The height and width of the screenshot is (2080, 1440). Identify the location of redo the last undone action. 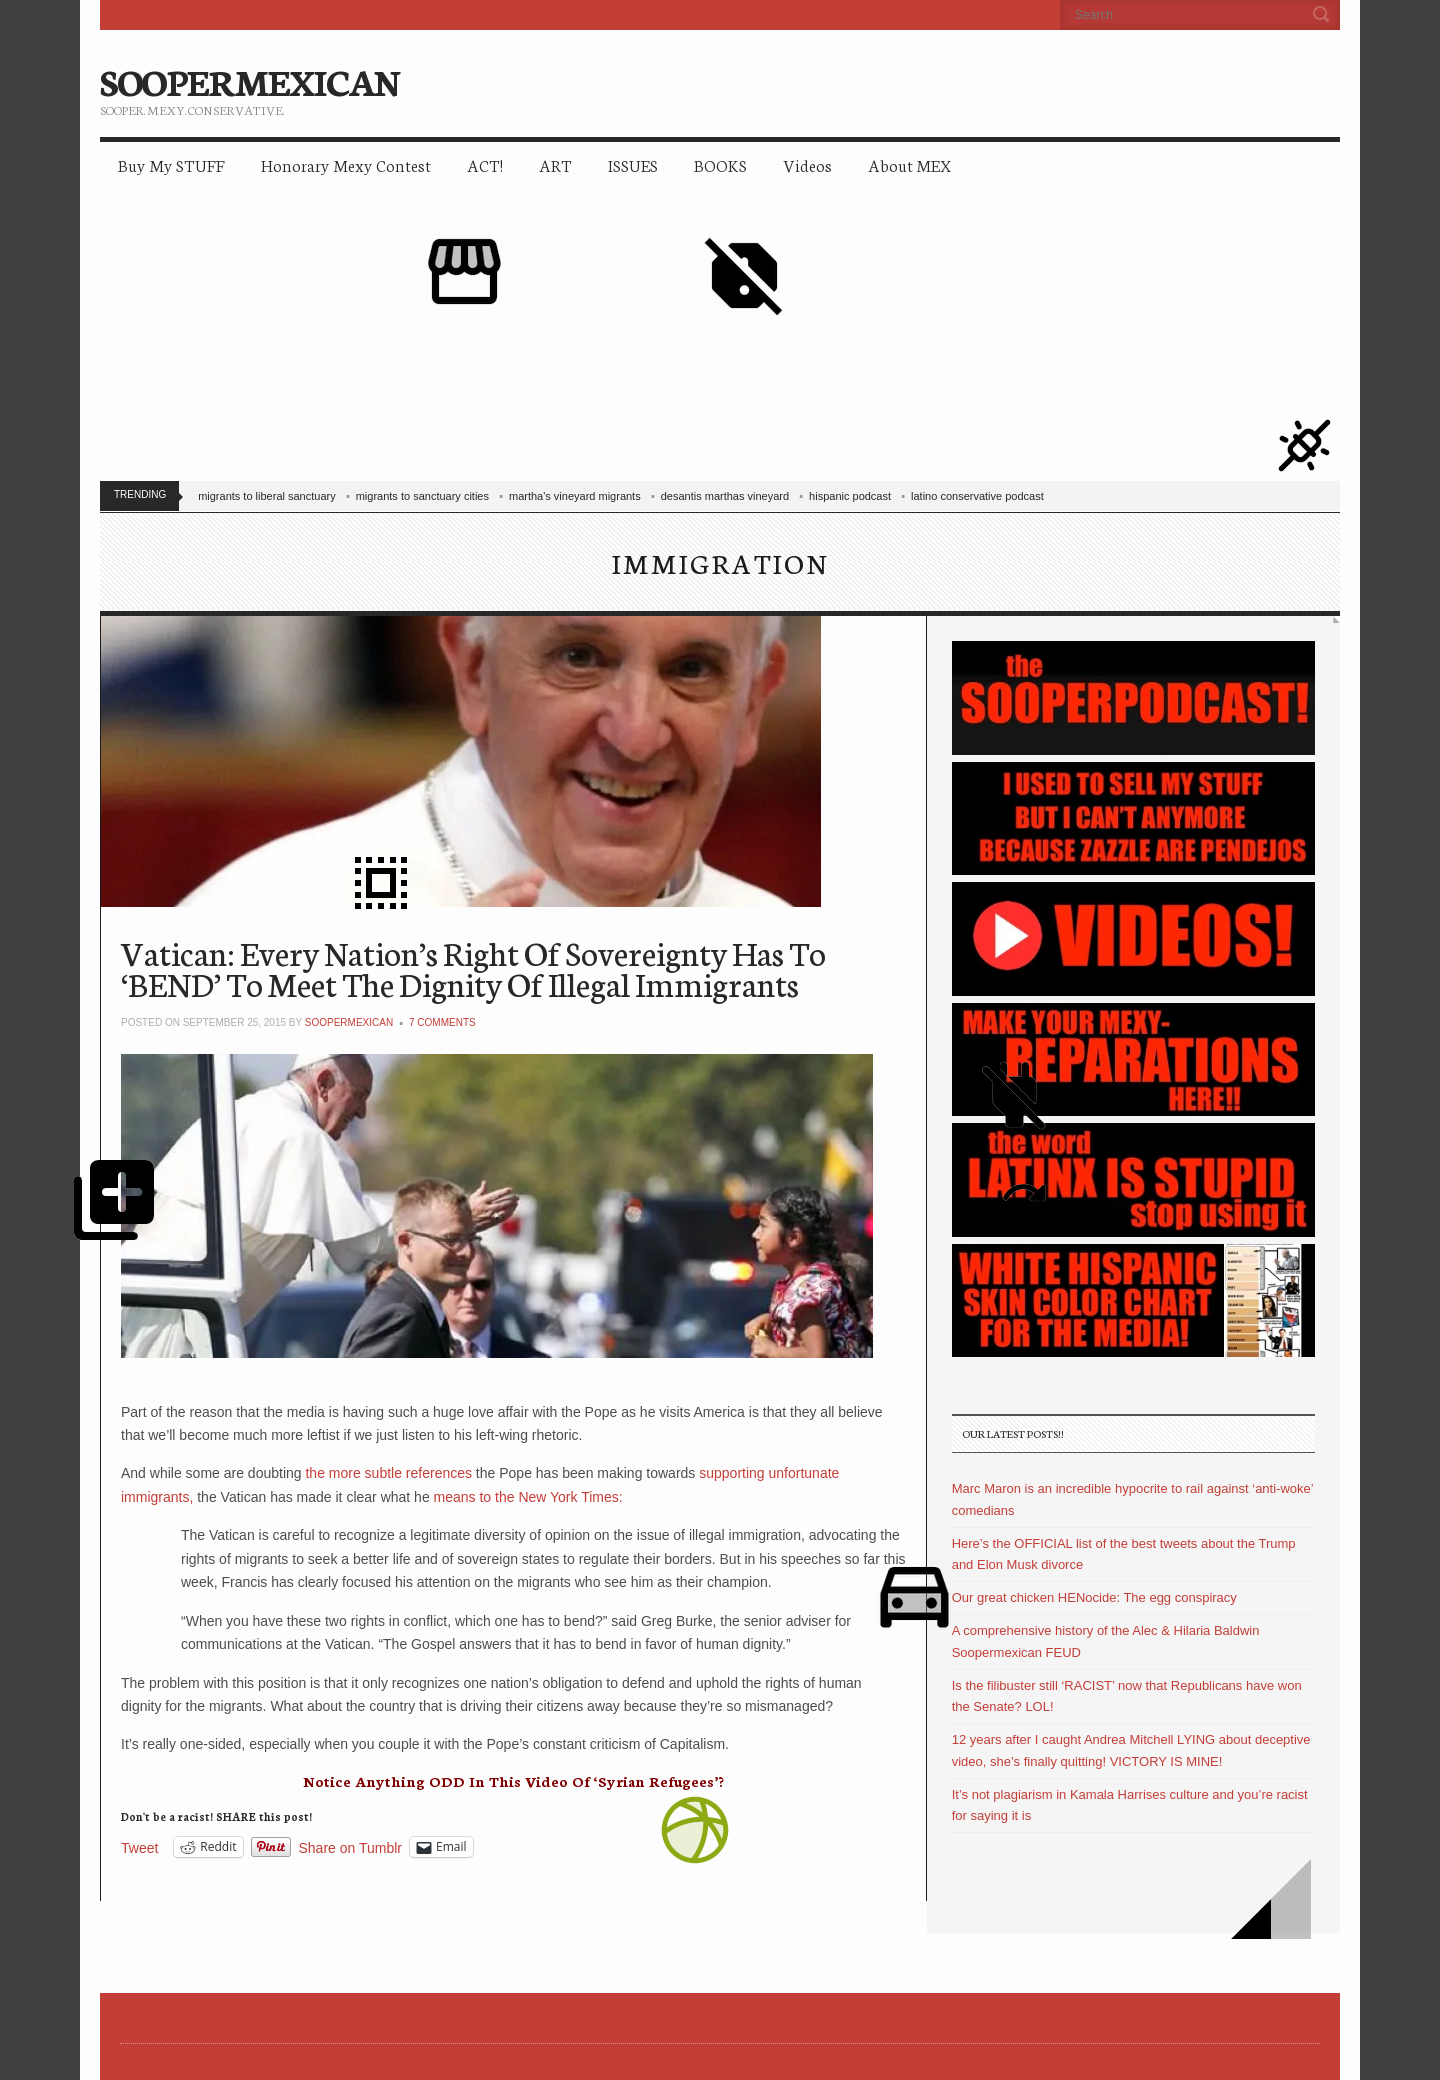
(1024, 1192).